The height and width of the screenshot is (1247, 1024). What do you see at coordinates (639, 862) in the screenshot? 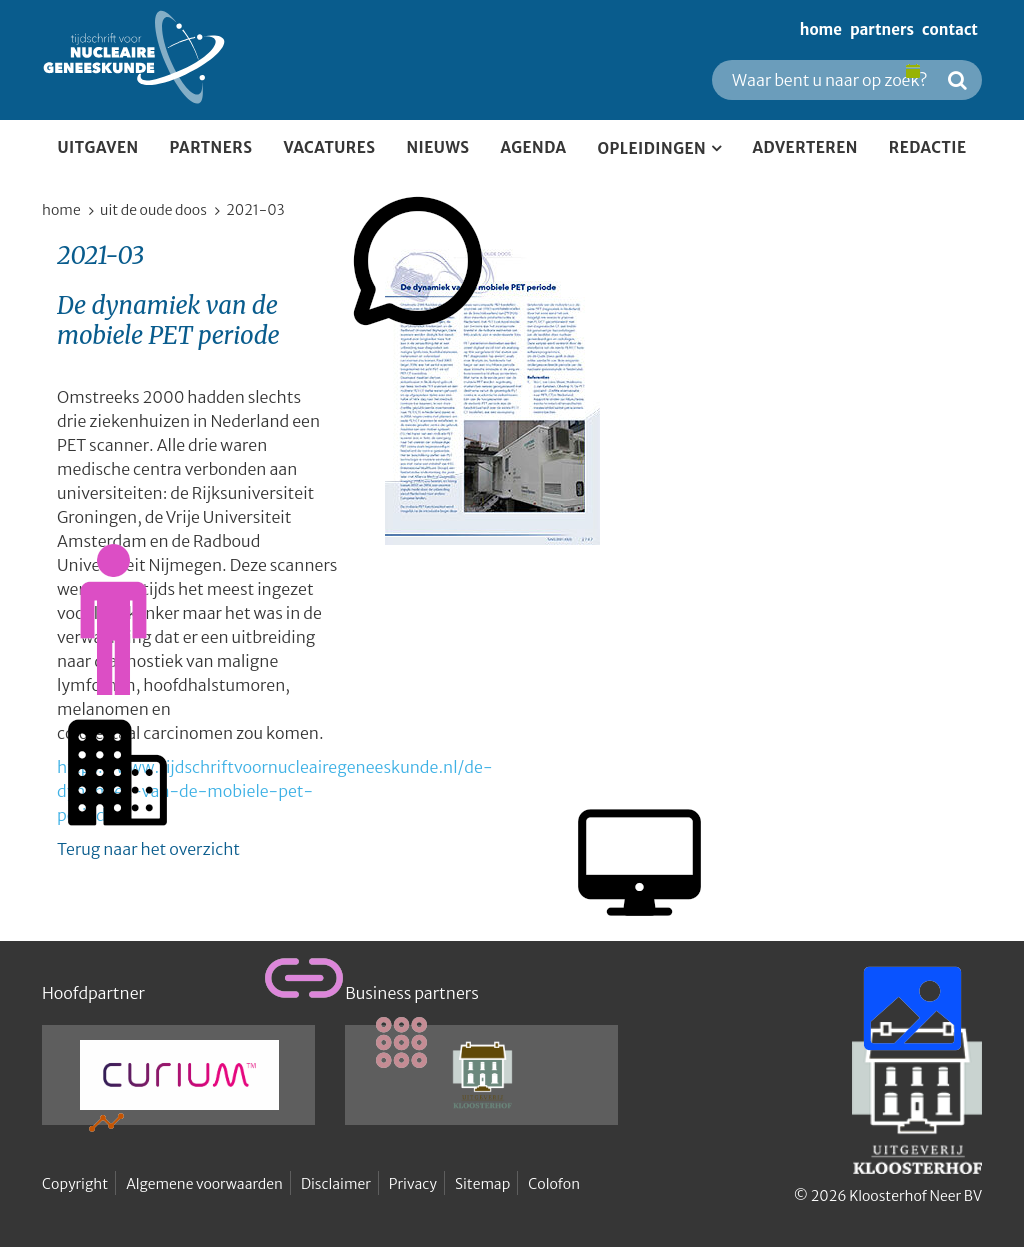
I see `switch to desktop view` at bounding box center [639, 862].